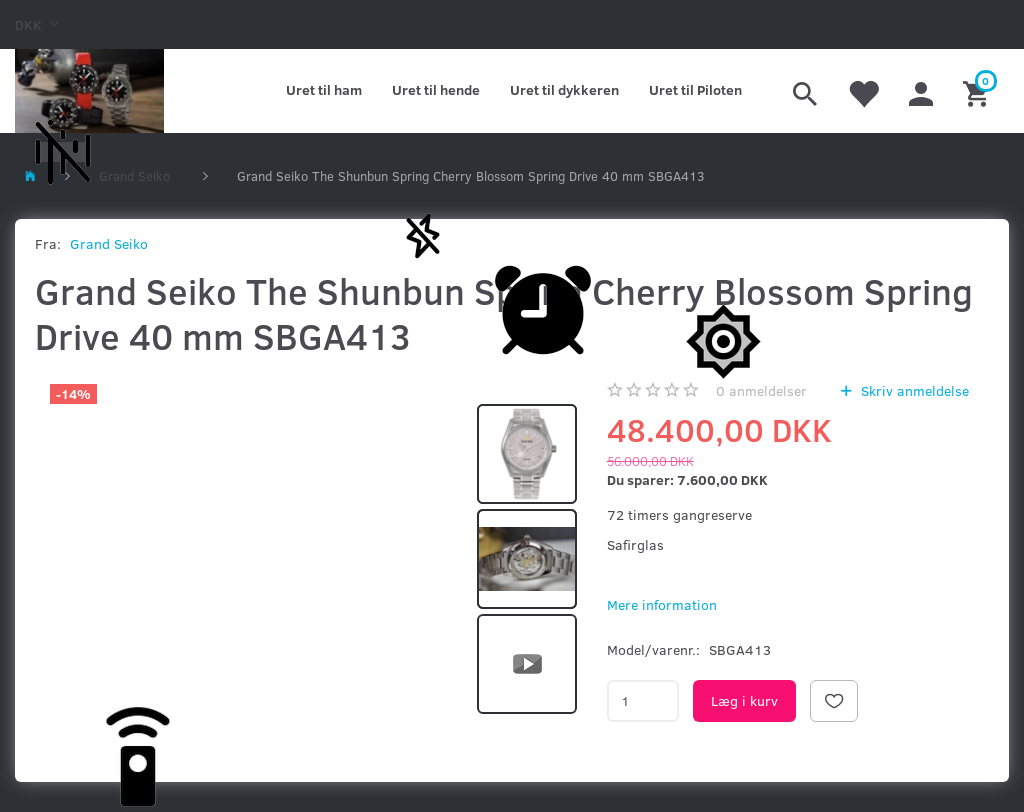  I want to click on set or manage alarms, so click(543, 310).